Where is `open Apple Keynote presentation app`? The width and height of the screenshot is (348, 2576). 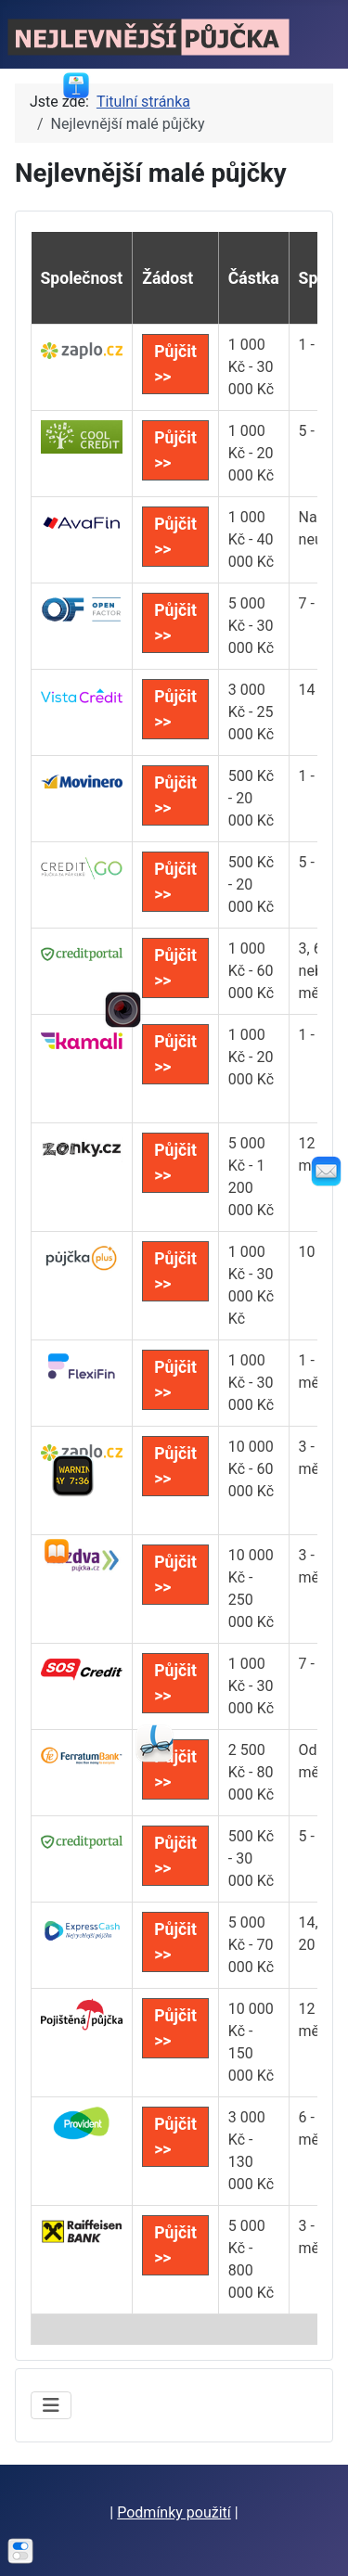 open Apple Keynote presentation app is located at coordinates (76, 85).